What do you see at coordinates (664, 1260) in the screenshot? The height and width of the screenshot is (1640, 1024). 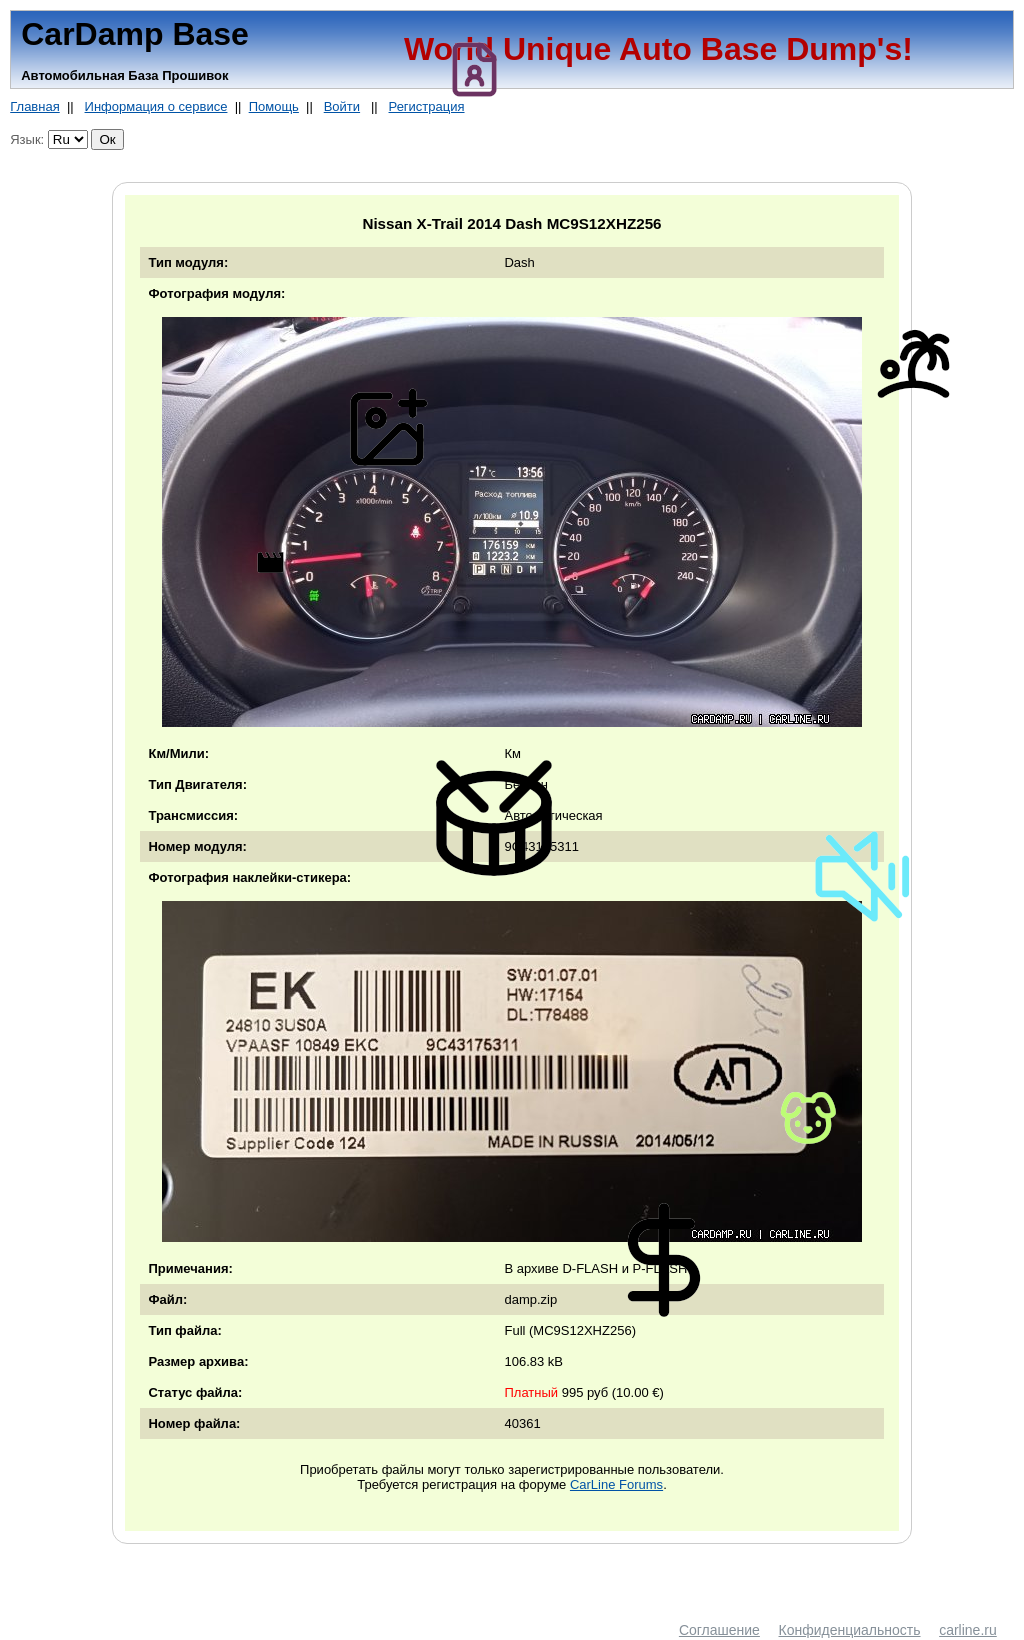 I see `view account balance or financial information` at bounding box center [664, 1260].